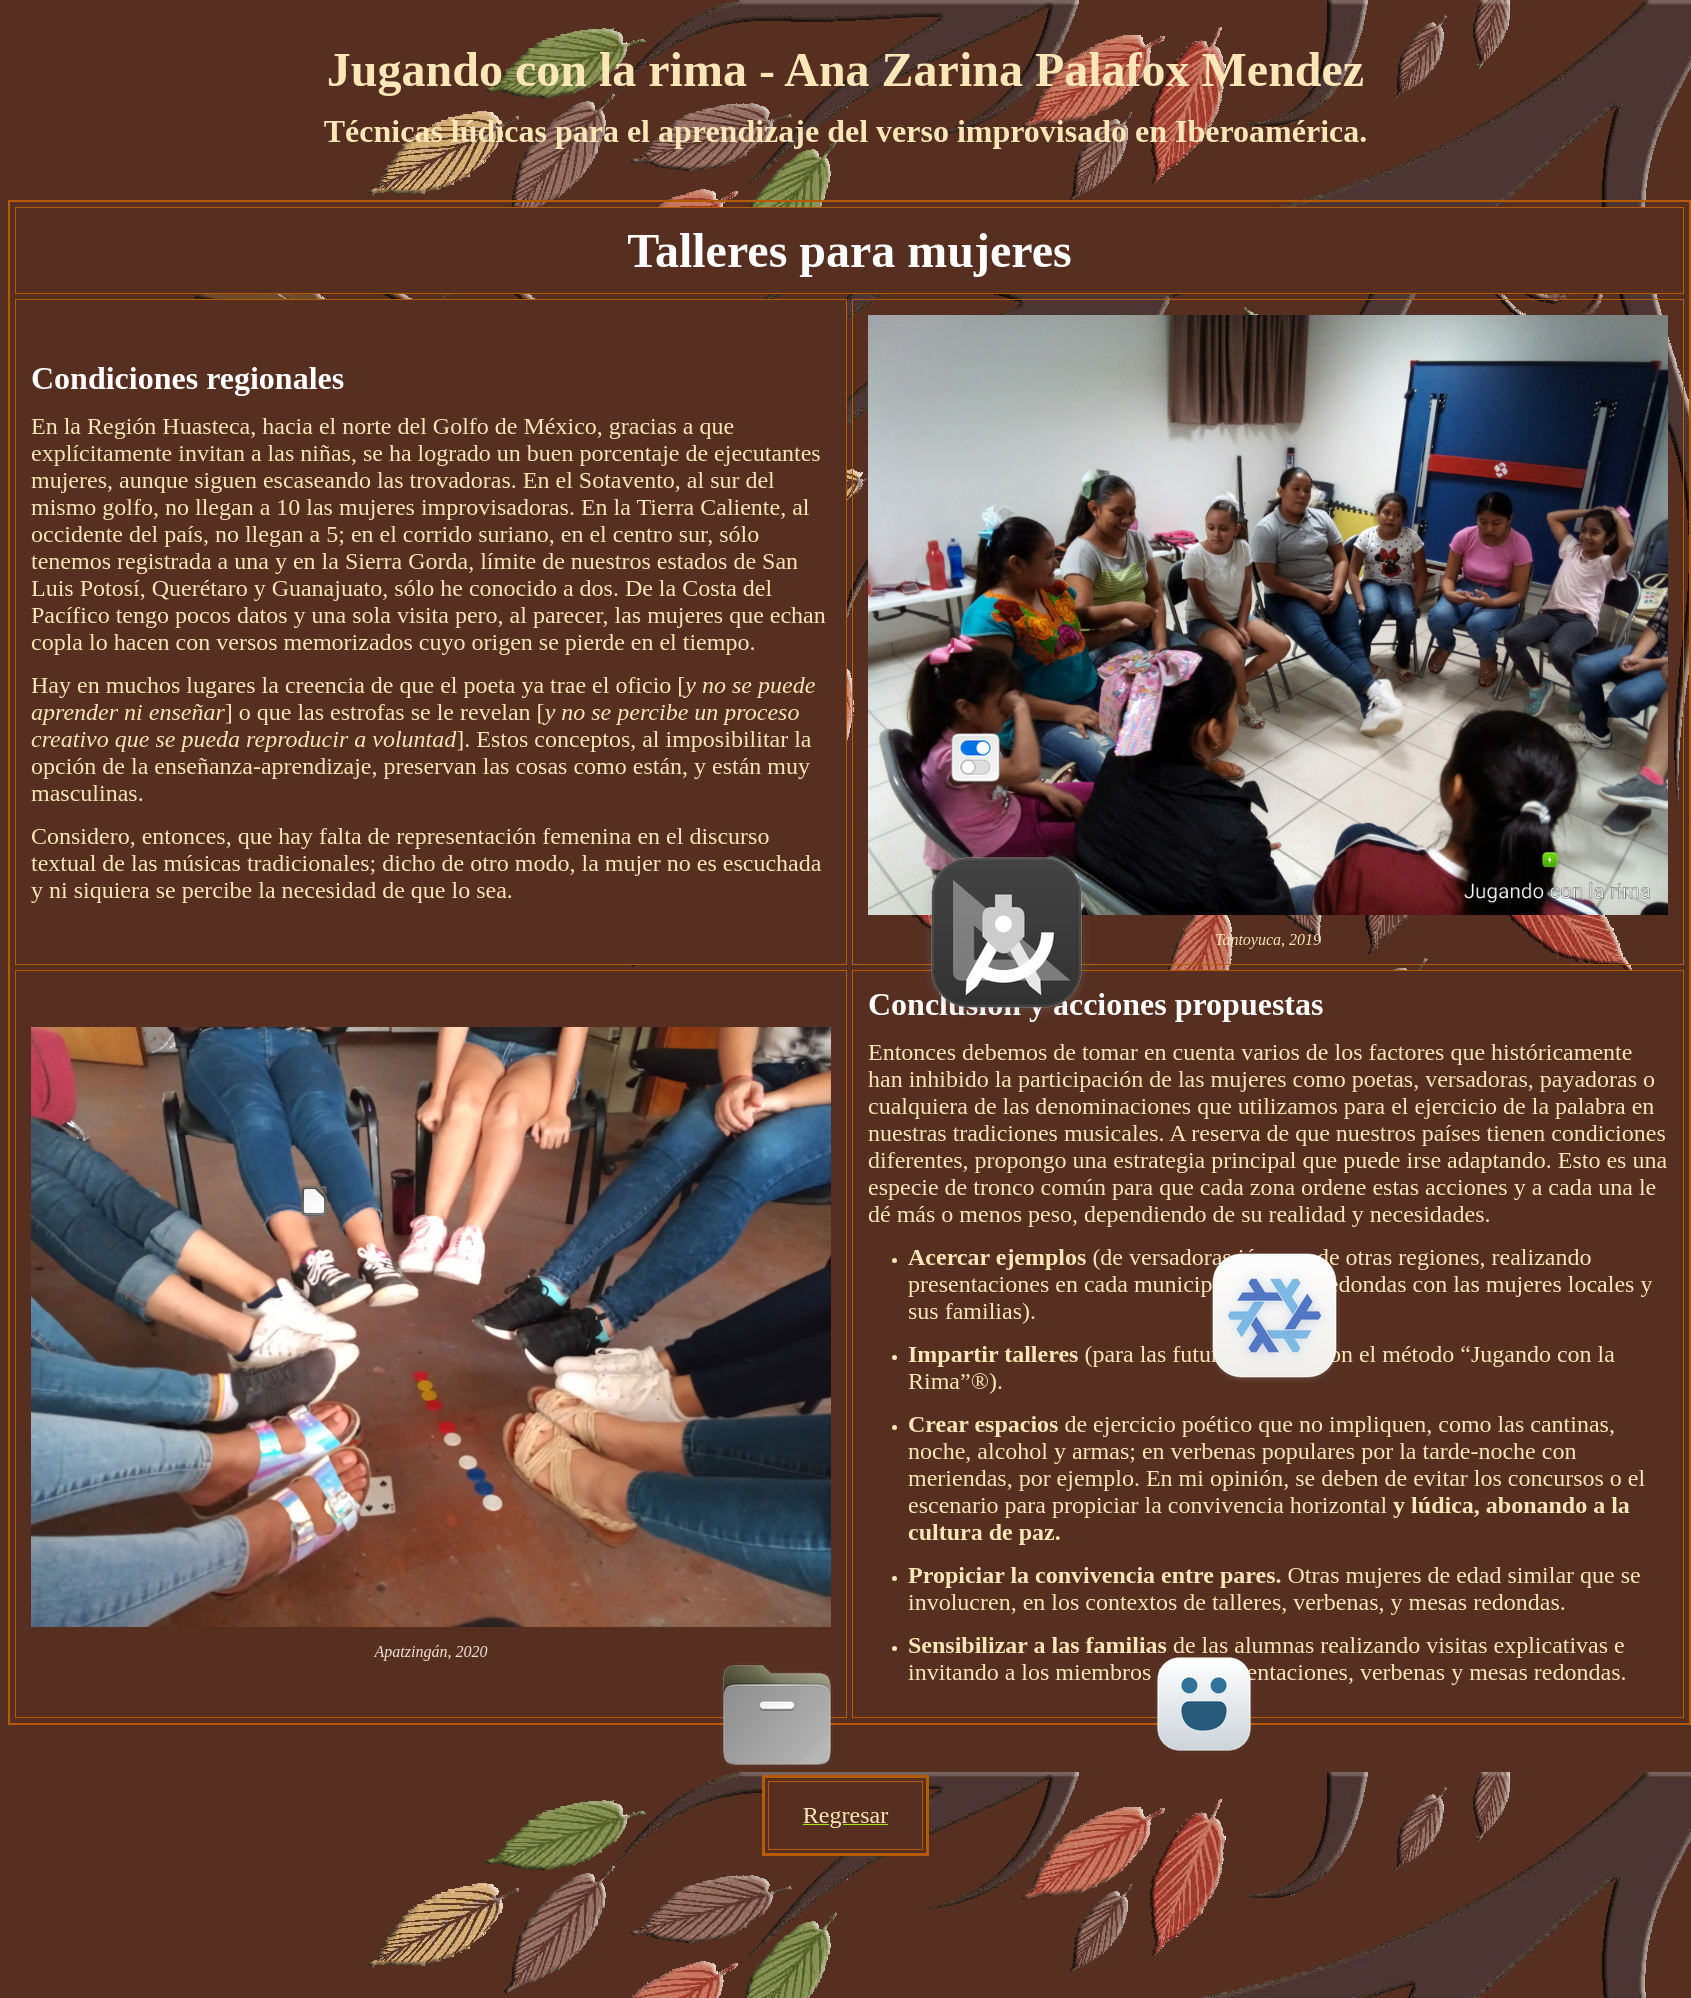 This screenshot has height=1998, width=1691. I want to click on open unity tweak tool settings, so click(975, 757).